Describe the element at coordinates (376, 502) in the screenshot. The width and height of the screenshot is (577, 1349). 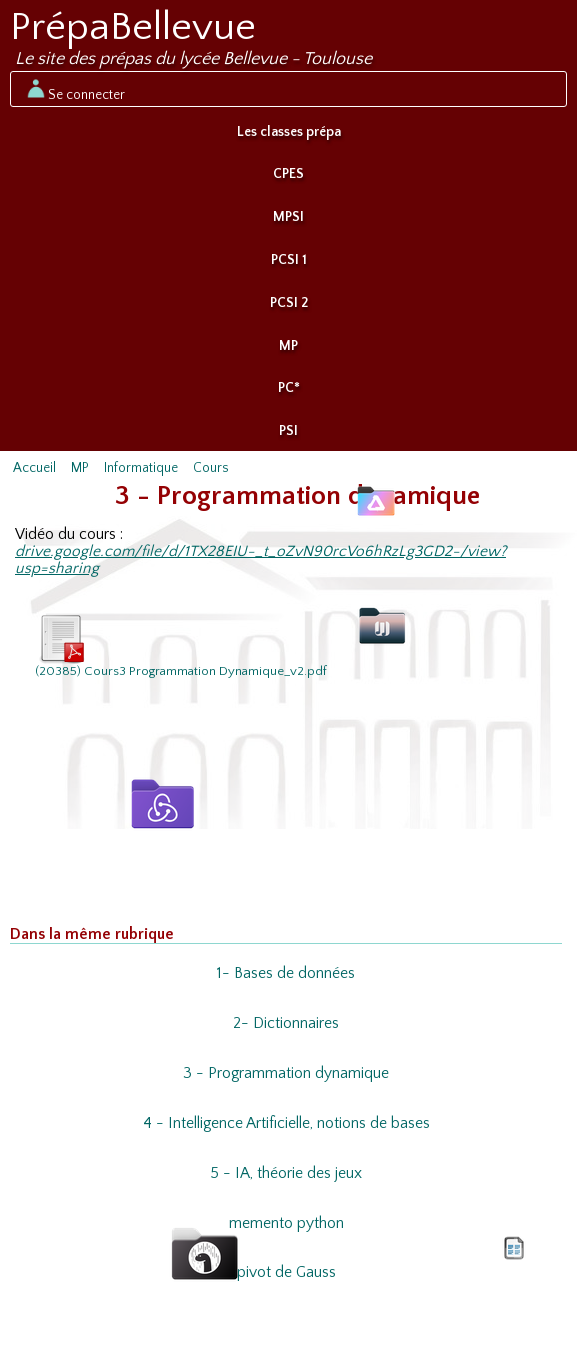
I see `open the Affinity app folder` at that location.